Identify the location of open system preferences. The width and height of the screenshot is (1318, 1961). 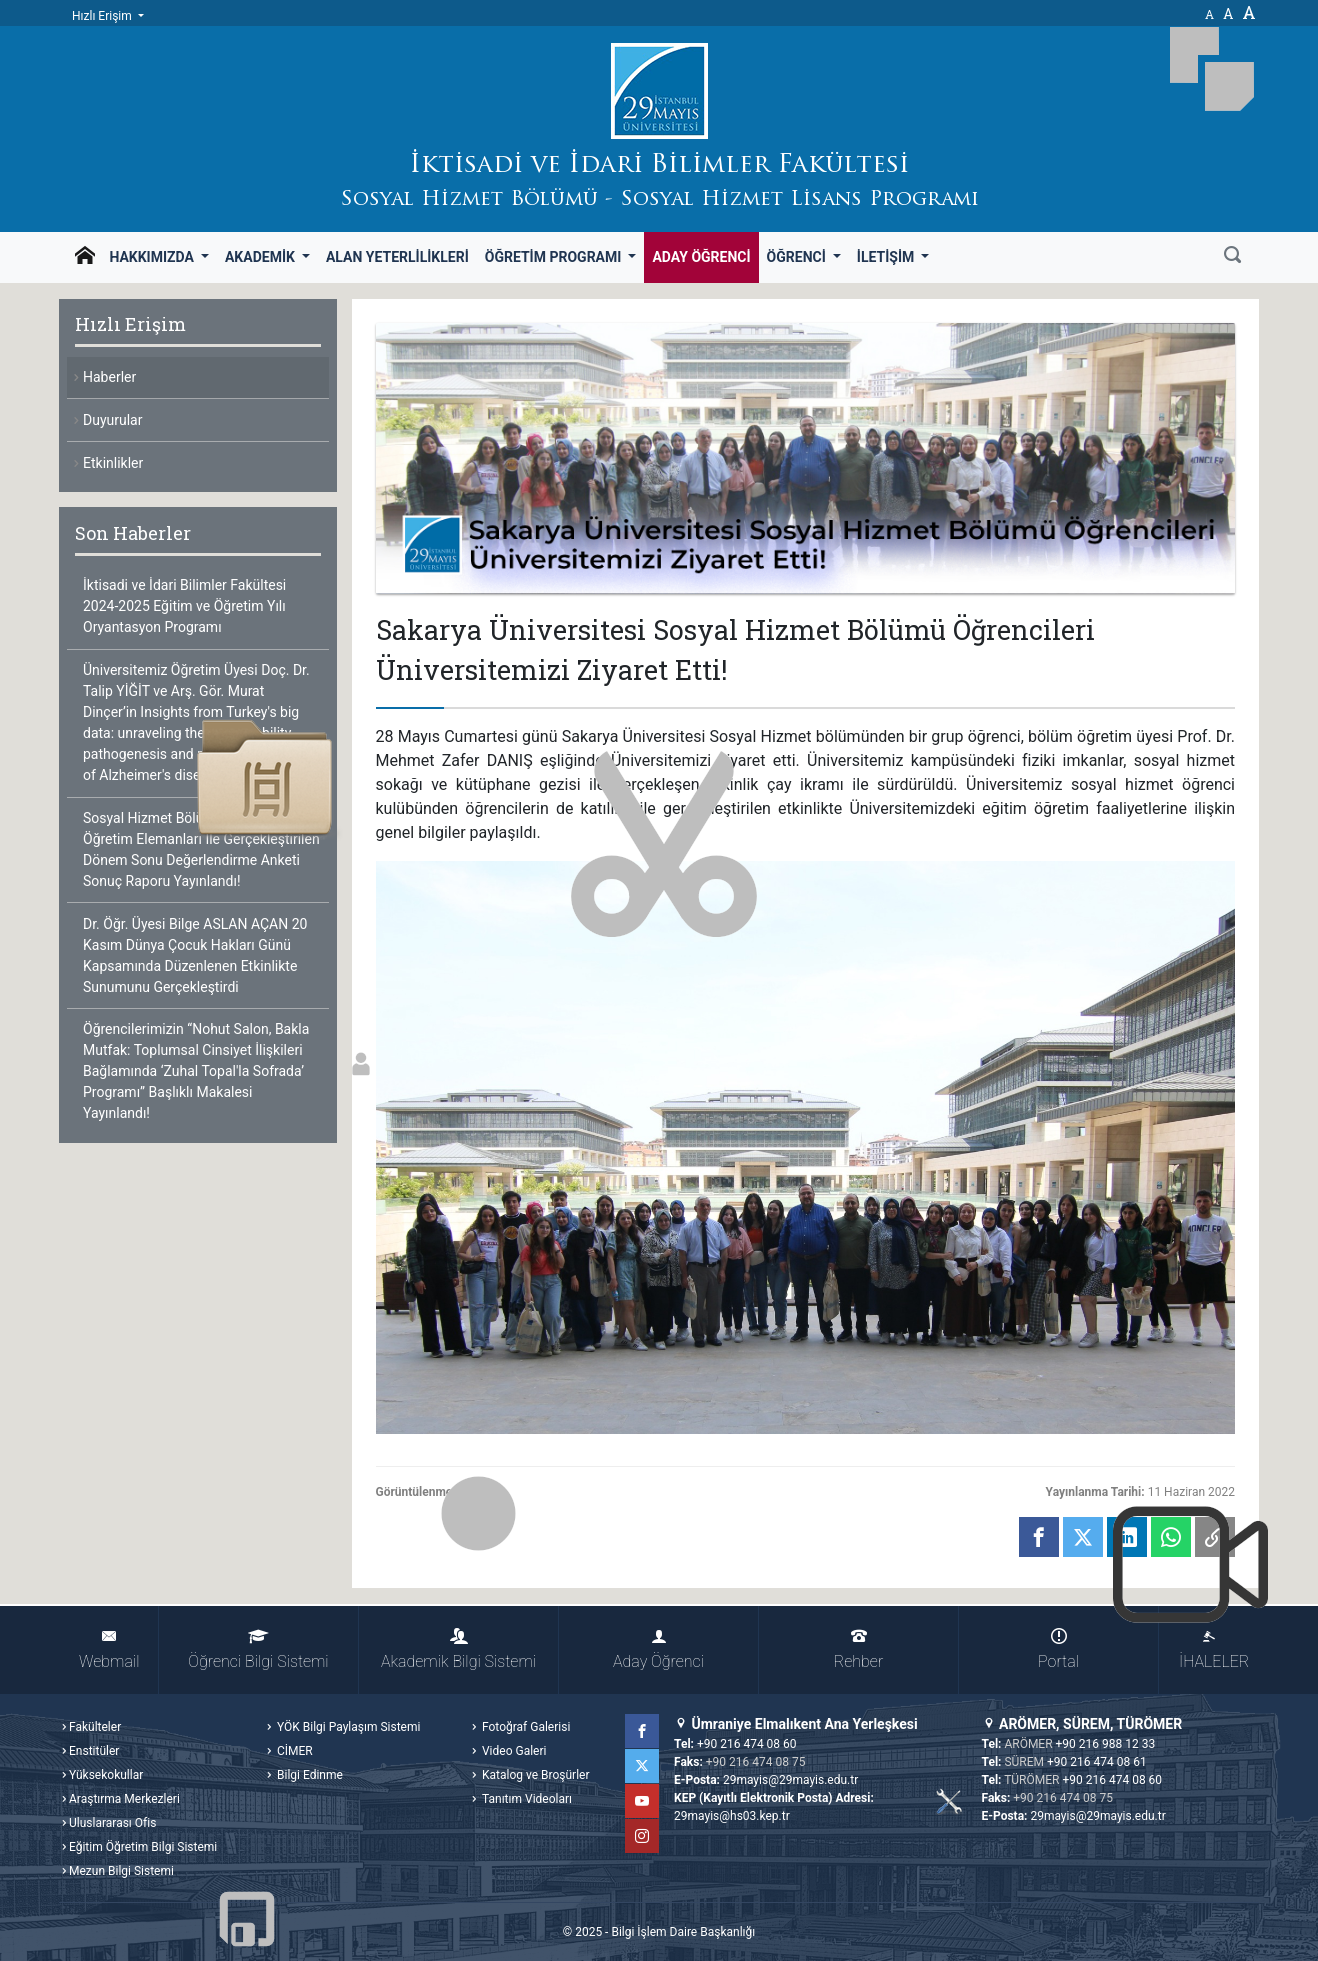
(949, 1802).